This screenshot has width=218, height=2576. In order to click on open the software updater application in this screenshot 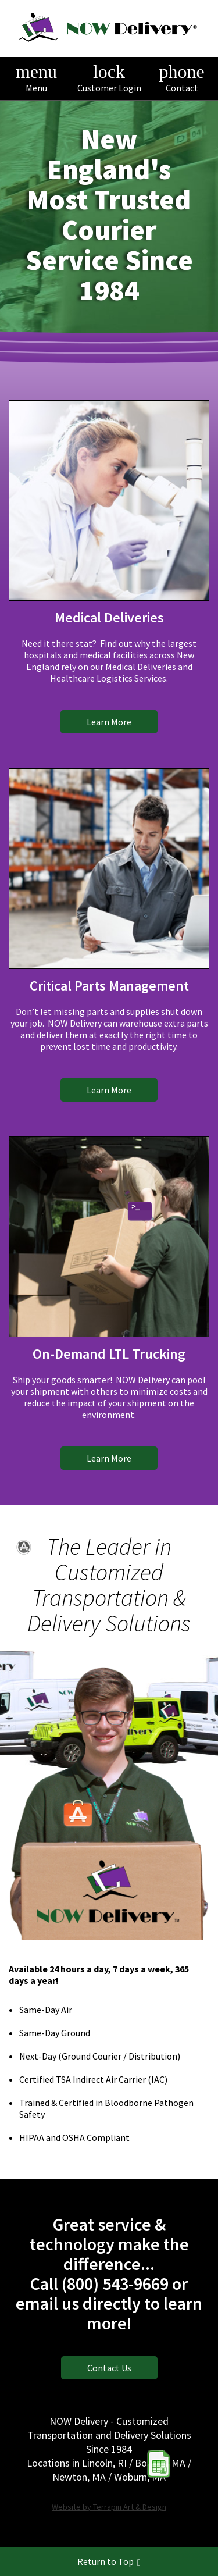, I will do `click(24, 1547)`.